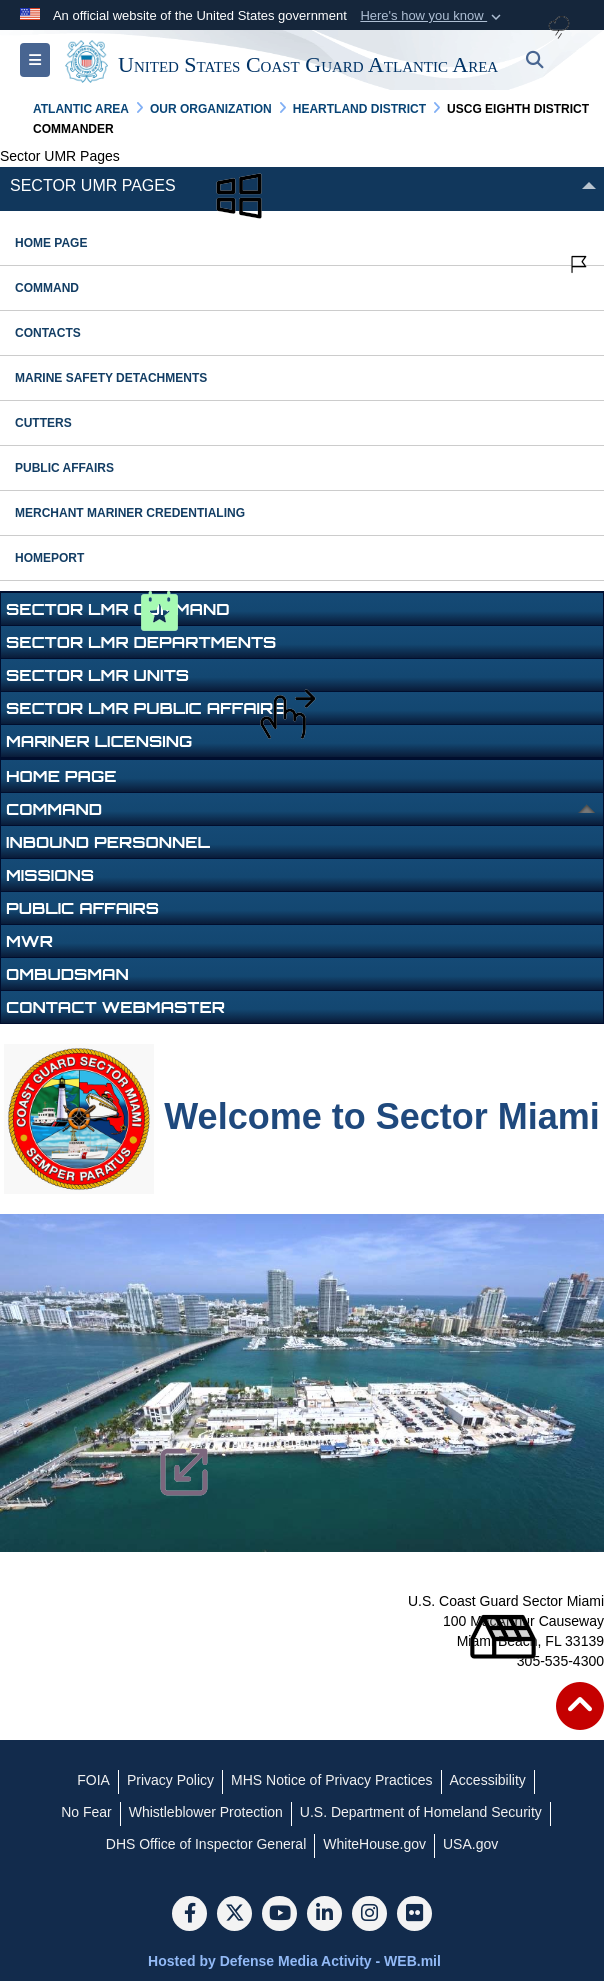 The height and width of the screenshot is (1981, 604). I want to click on current weather conditions: rain, so click(559, 27).